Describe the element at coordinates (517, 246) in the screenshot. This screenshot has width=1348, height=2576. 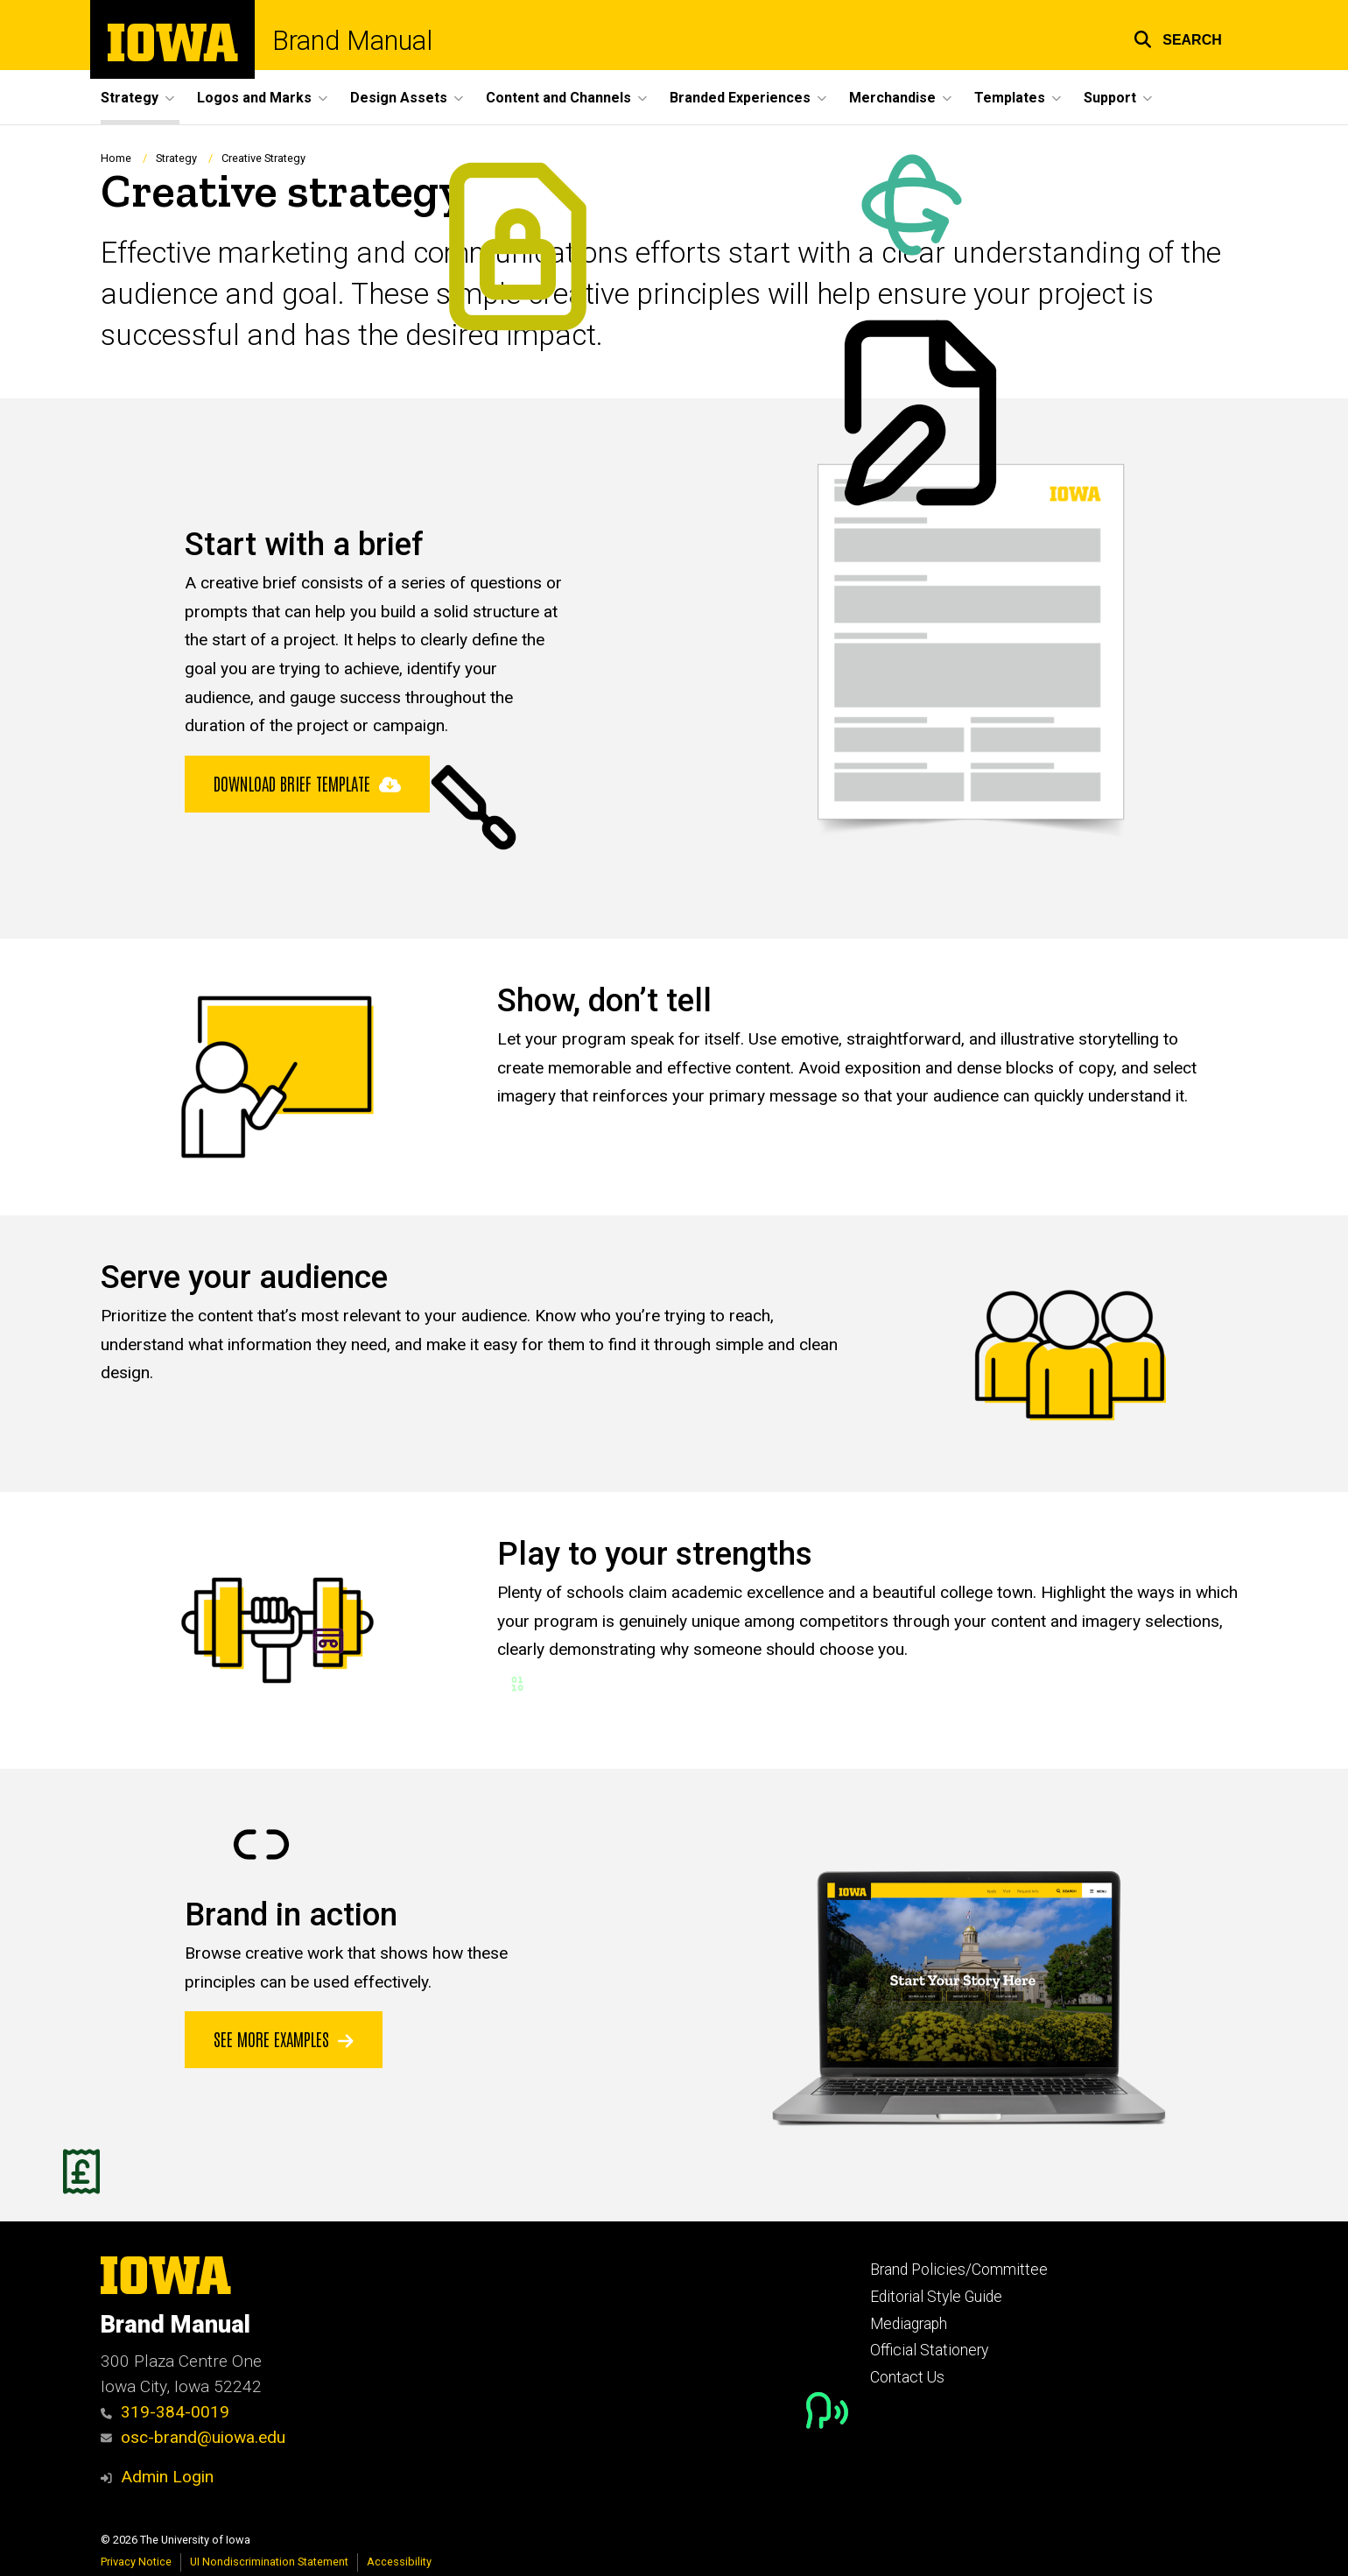
I see `indicates a protected or encrypted file` at that location.